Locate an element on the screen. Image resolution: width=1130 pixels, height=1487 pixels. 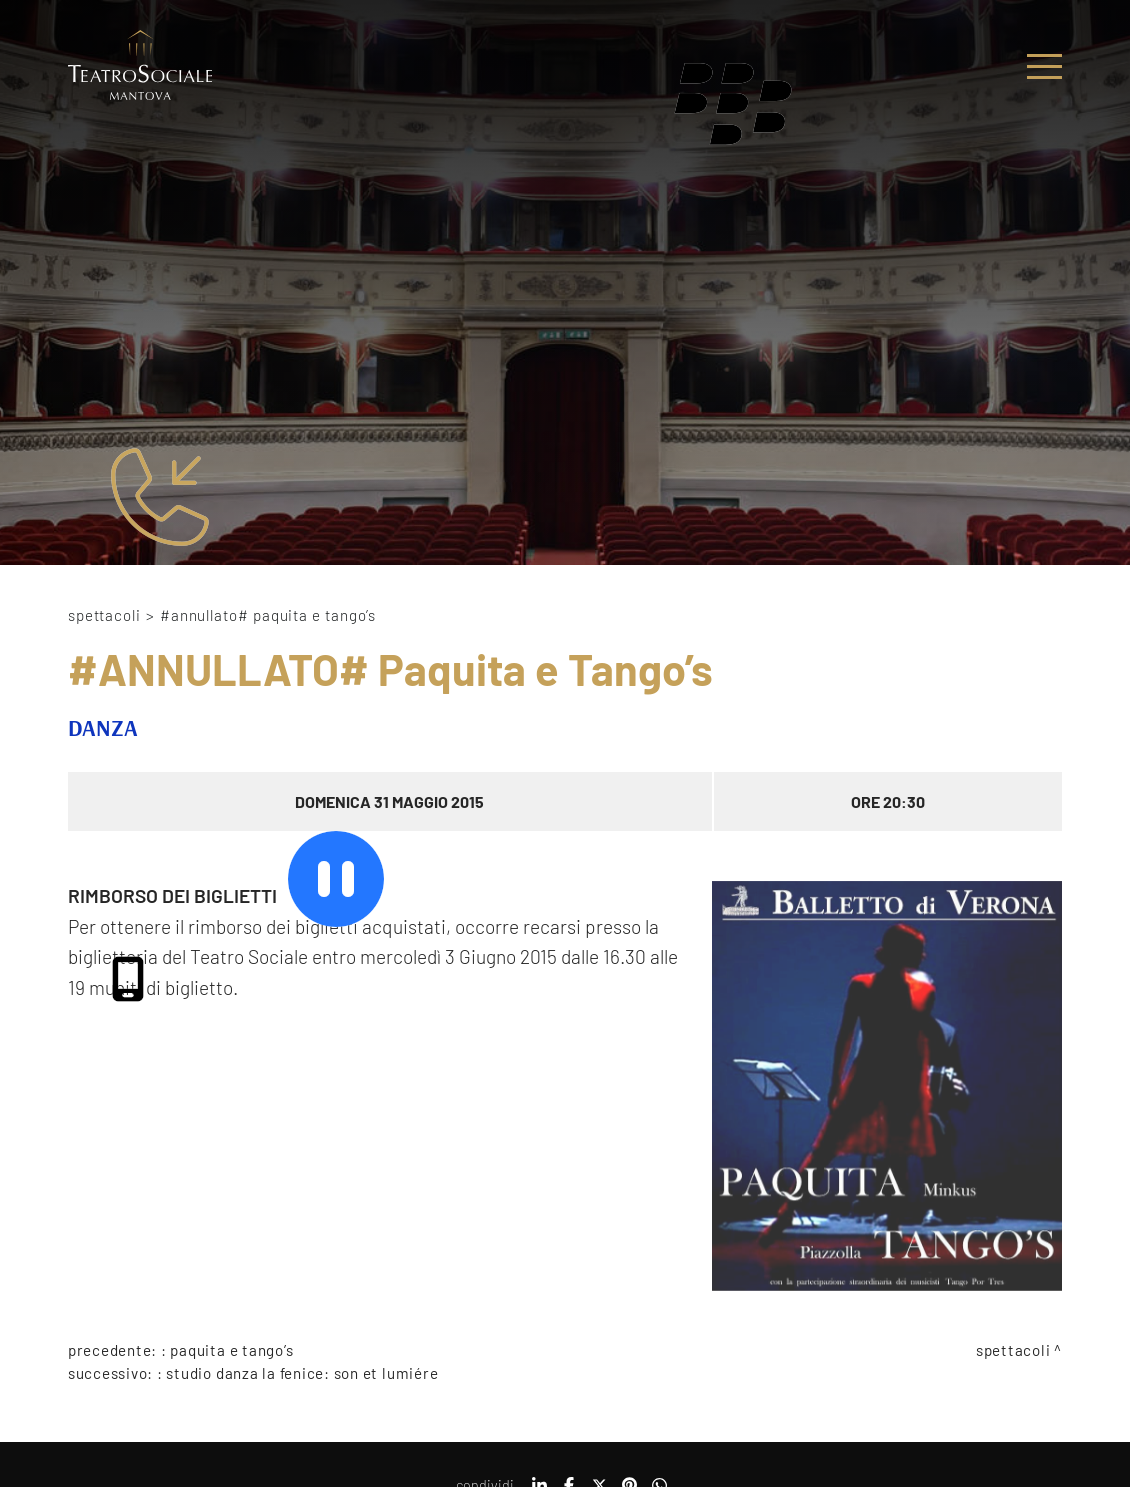
incoming call notification is located at coordinates (162, 495).